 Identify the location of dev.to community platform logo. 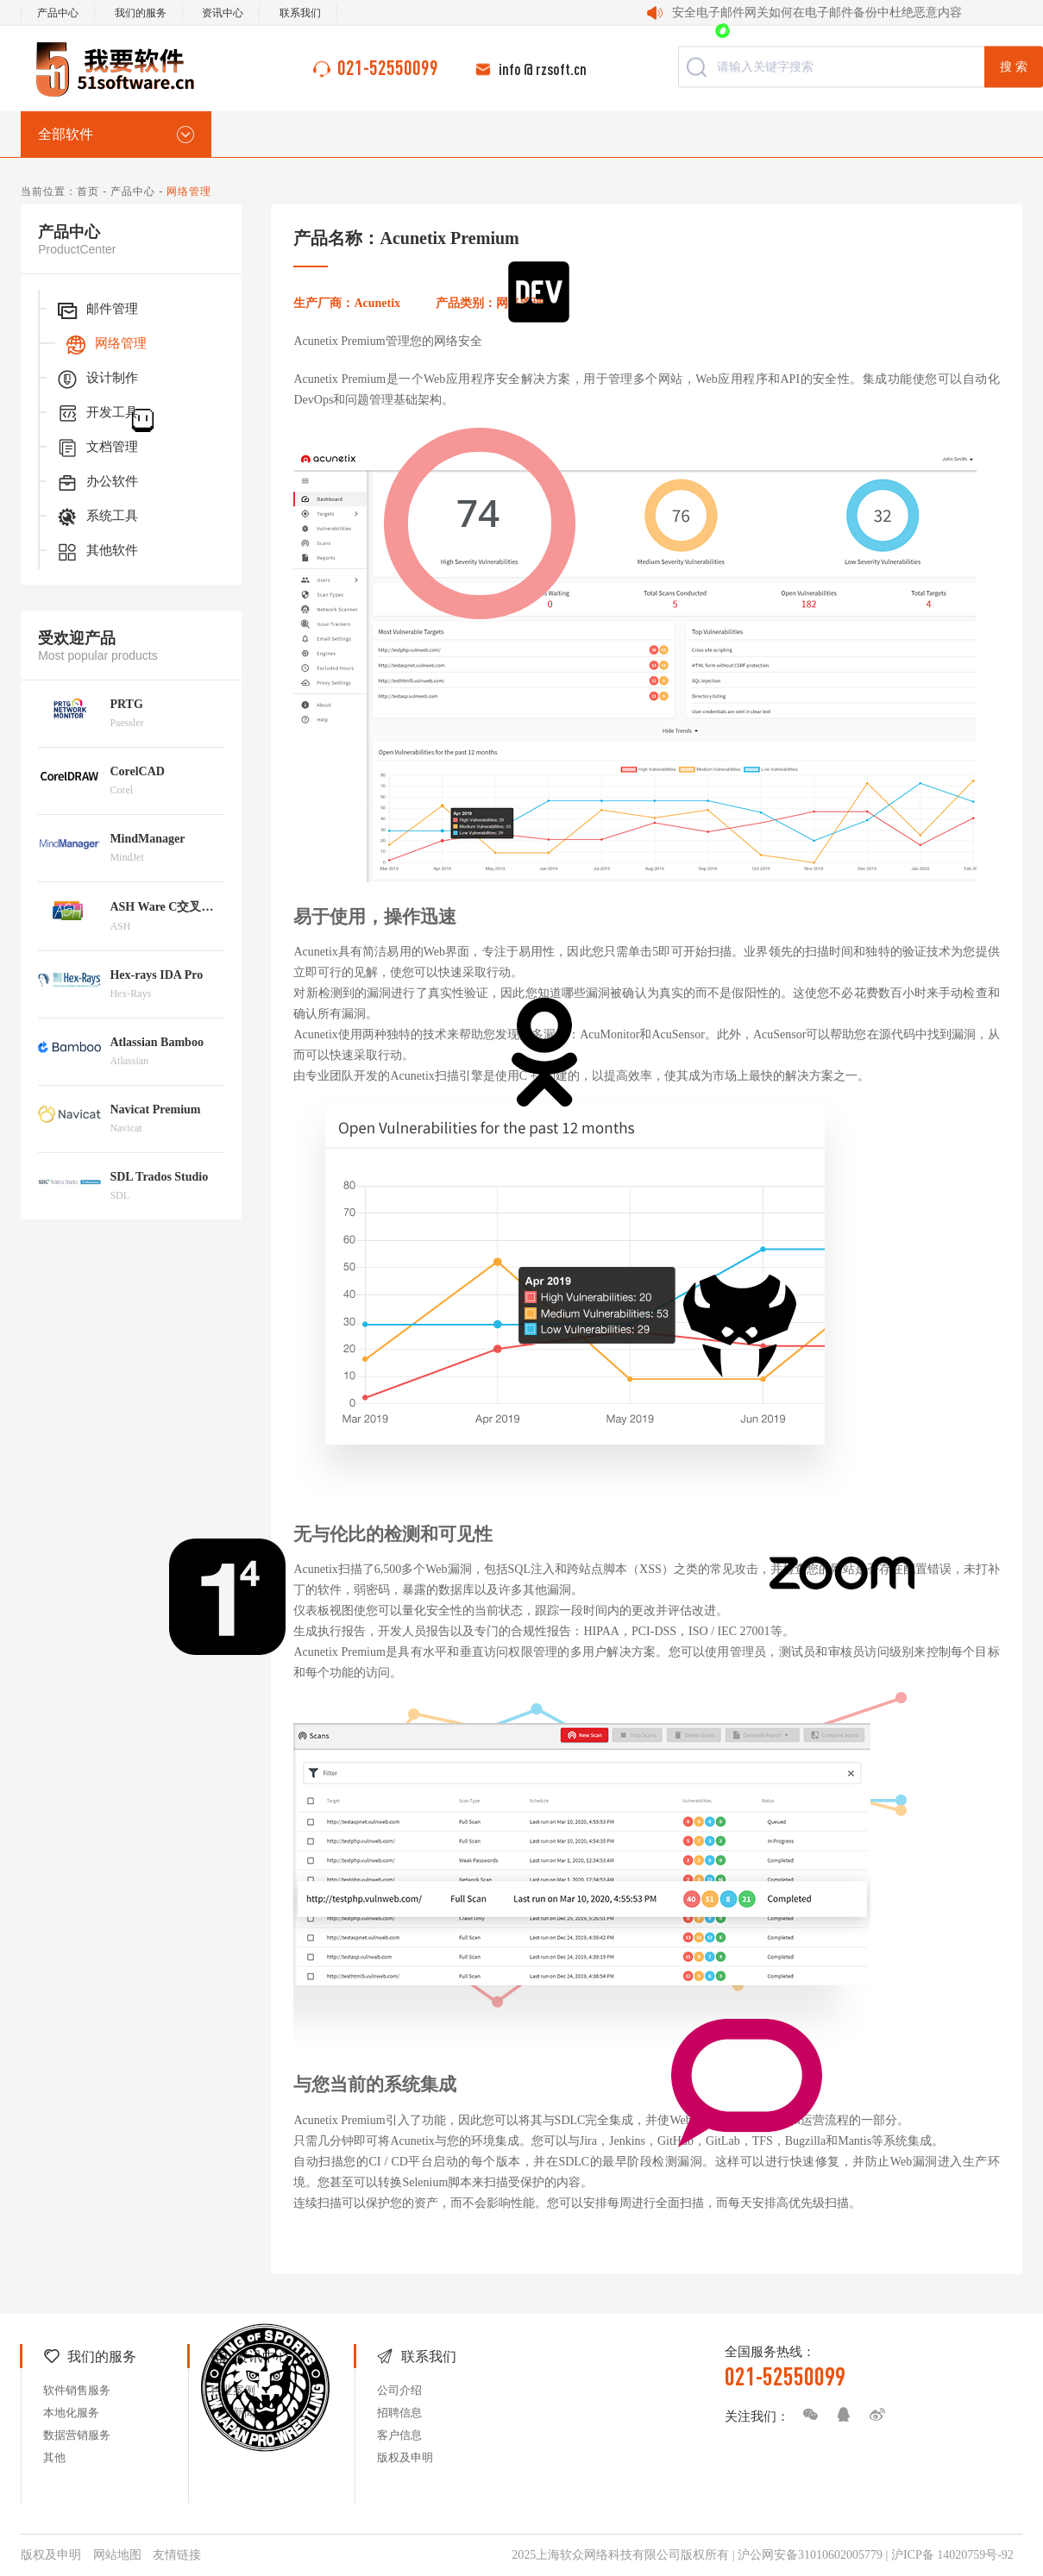
(538, 291).